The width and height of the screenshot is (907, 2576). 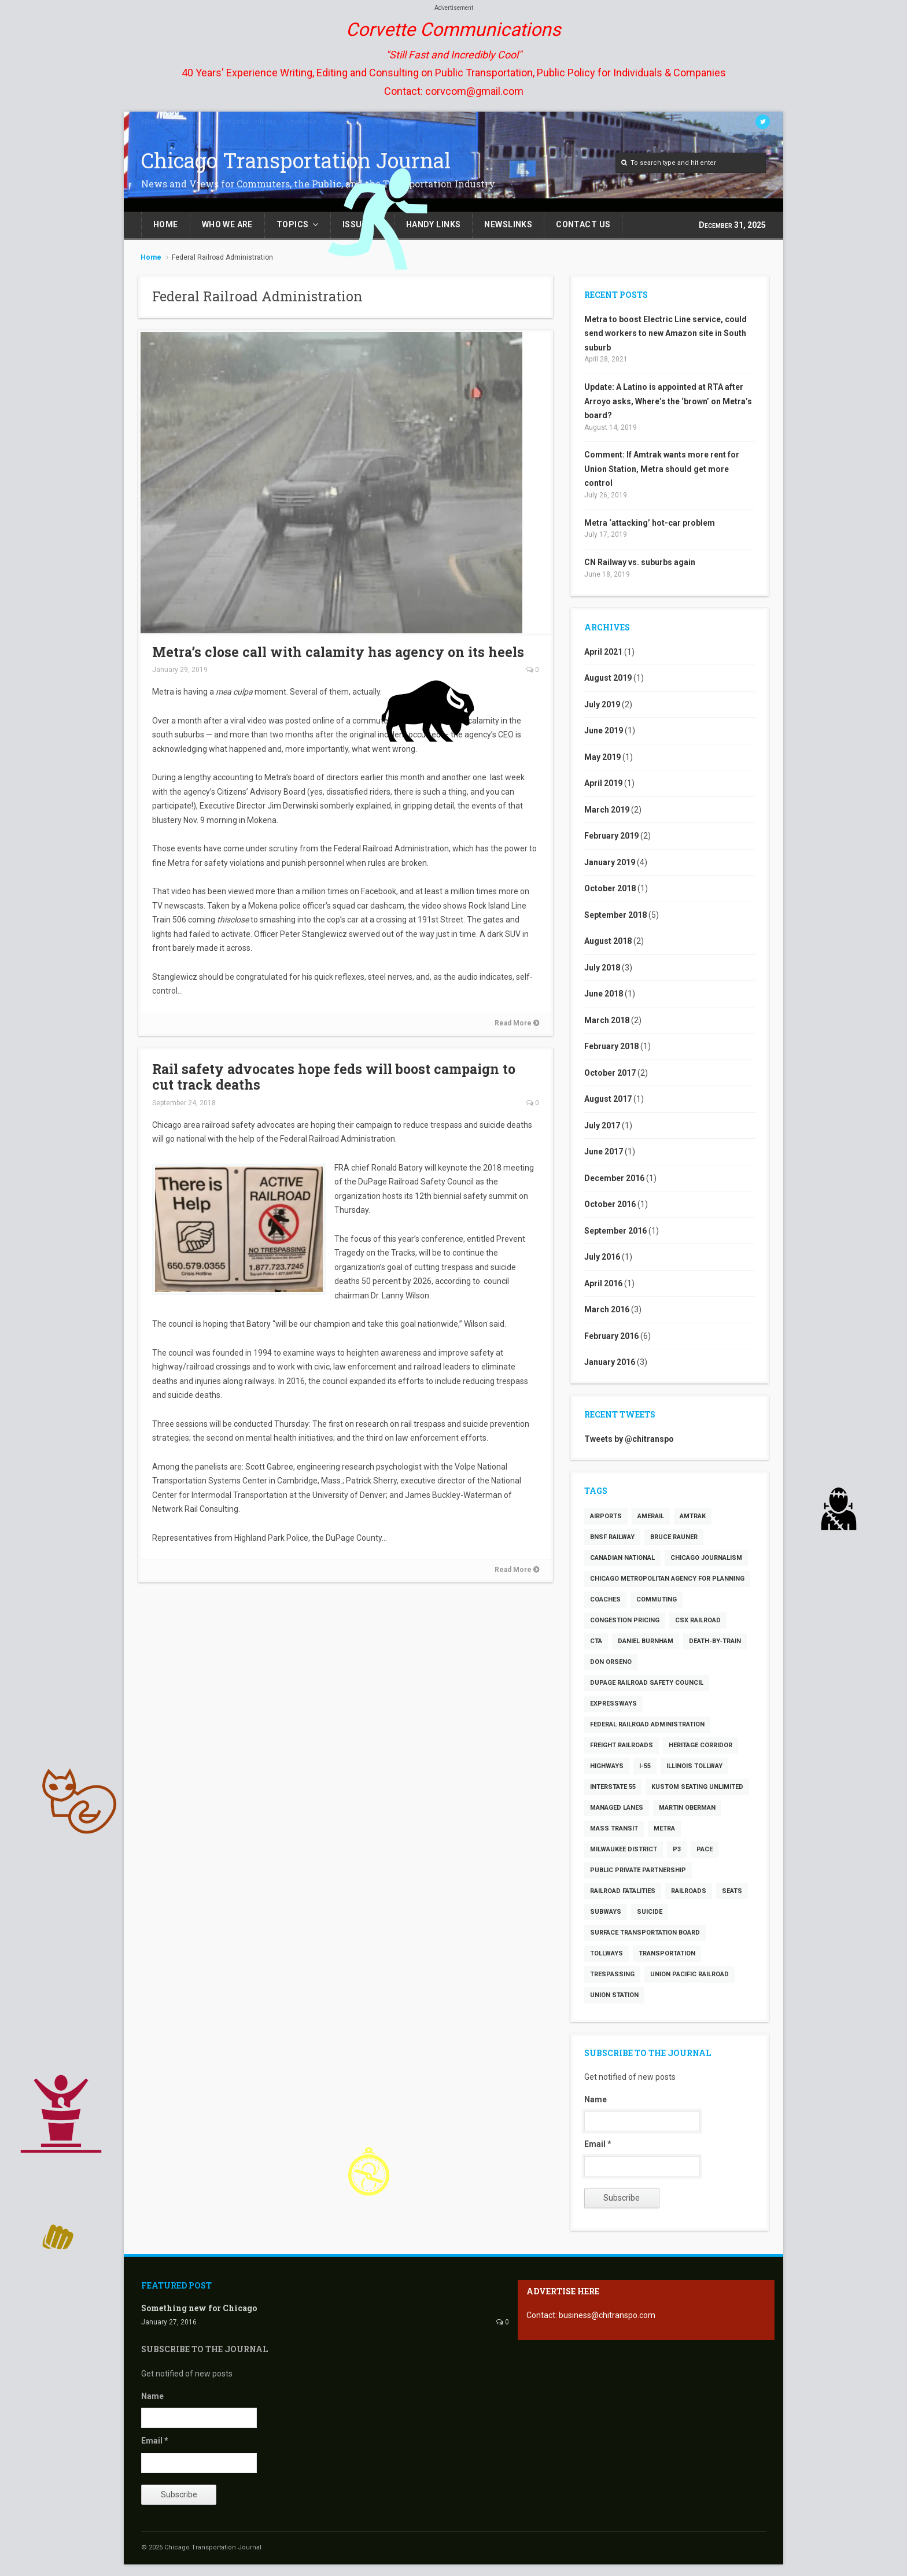 What do you see at coordinates (79, 1799) in the screenshot?
I see `decorative cat icon for pet-related content` at bounding box center [79, 1799].